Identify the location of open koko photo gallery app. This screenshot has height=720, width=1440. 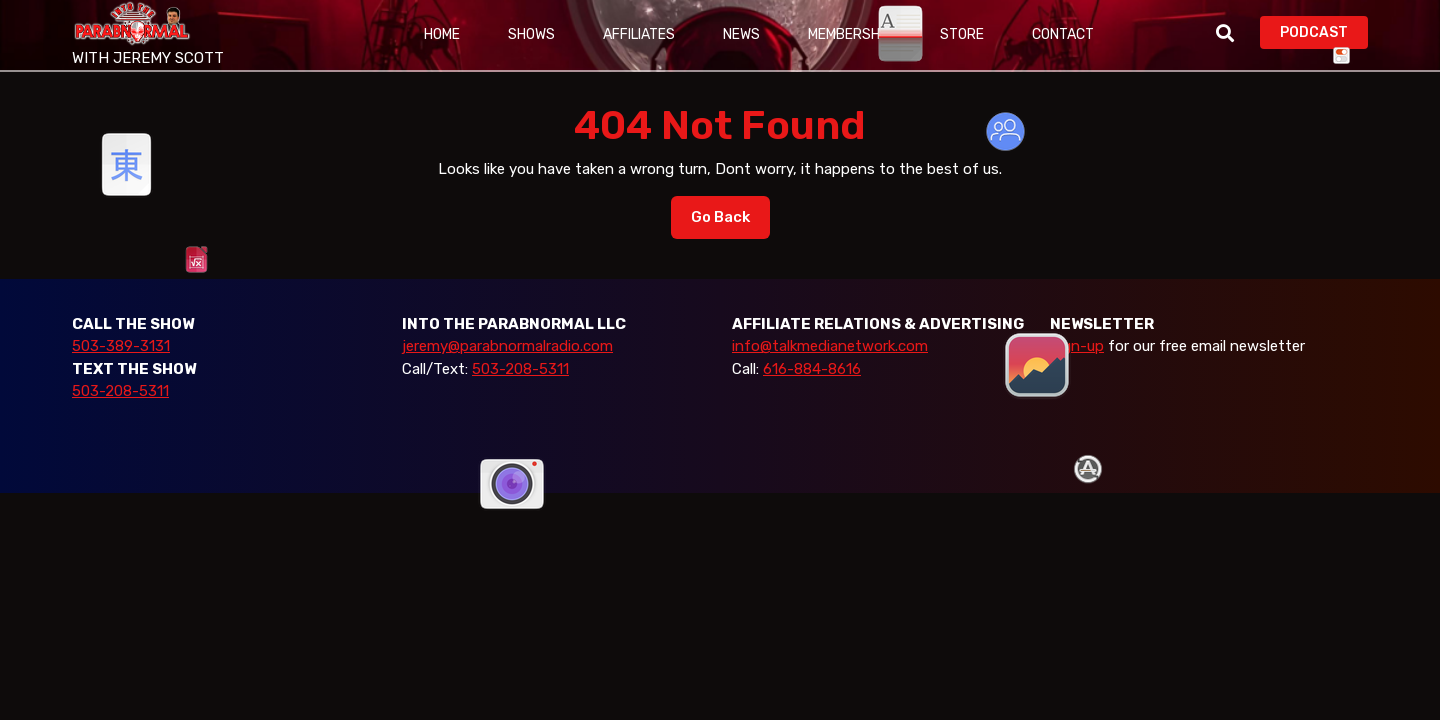
(1037, 365).